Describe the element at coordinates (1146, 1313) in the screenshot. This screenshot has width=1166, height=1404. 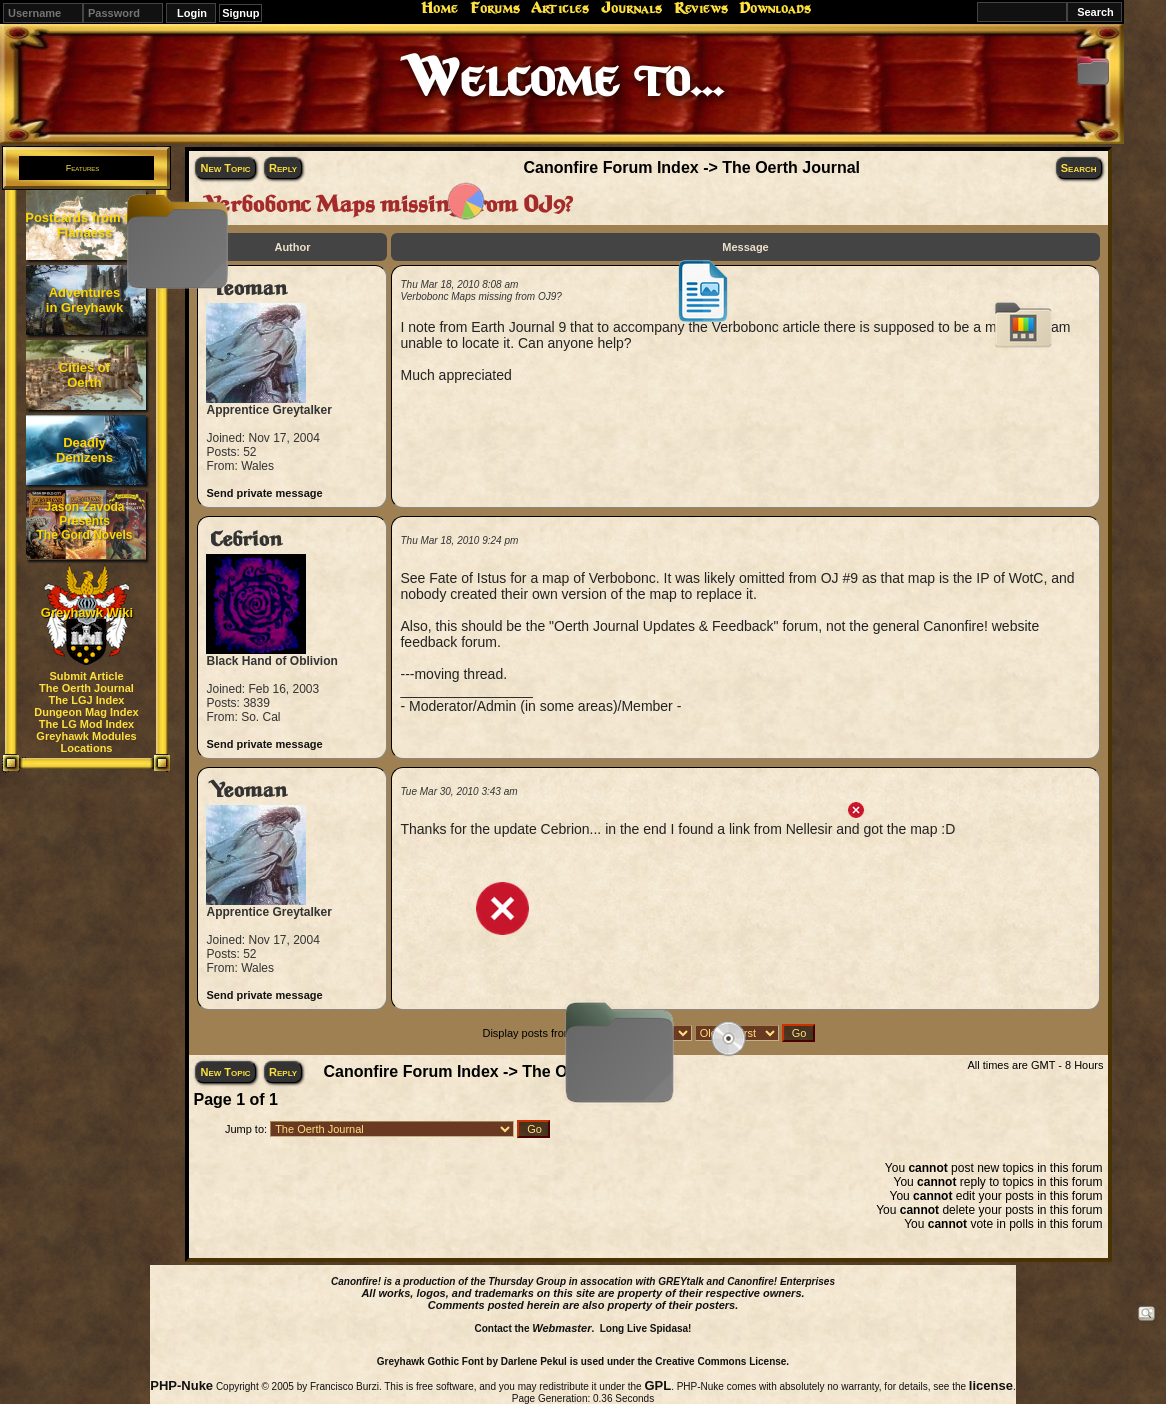
I see `open the photo viewer application` at that location.